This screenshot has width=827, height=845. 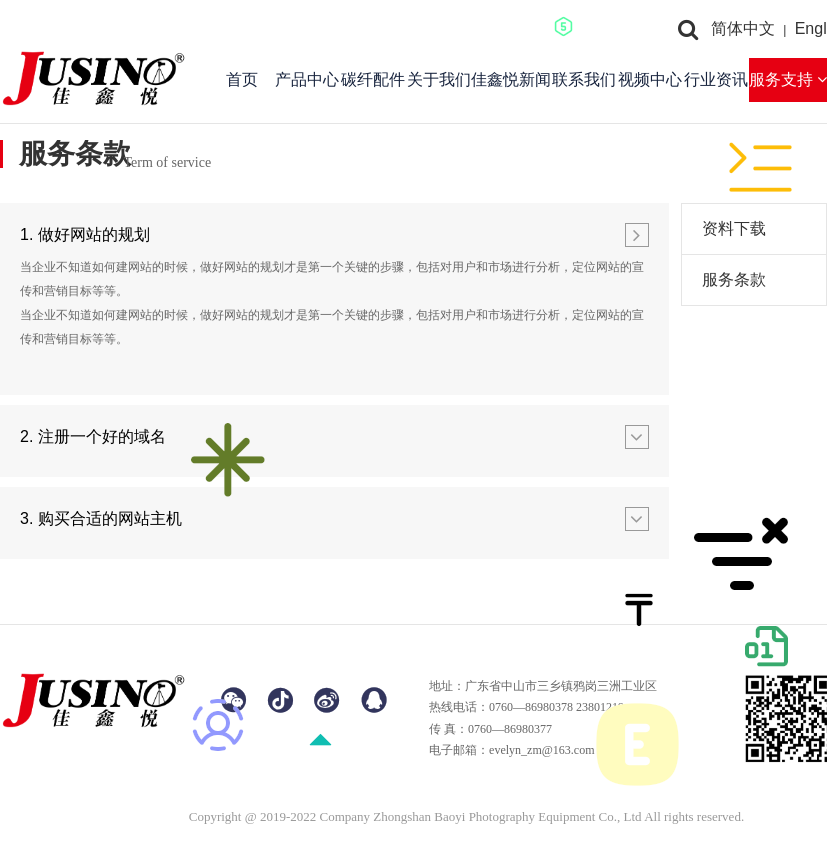 I want to click on increase text indent level, so click(x=760, y=168).